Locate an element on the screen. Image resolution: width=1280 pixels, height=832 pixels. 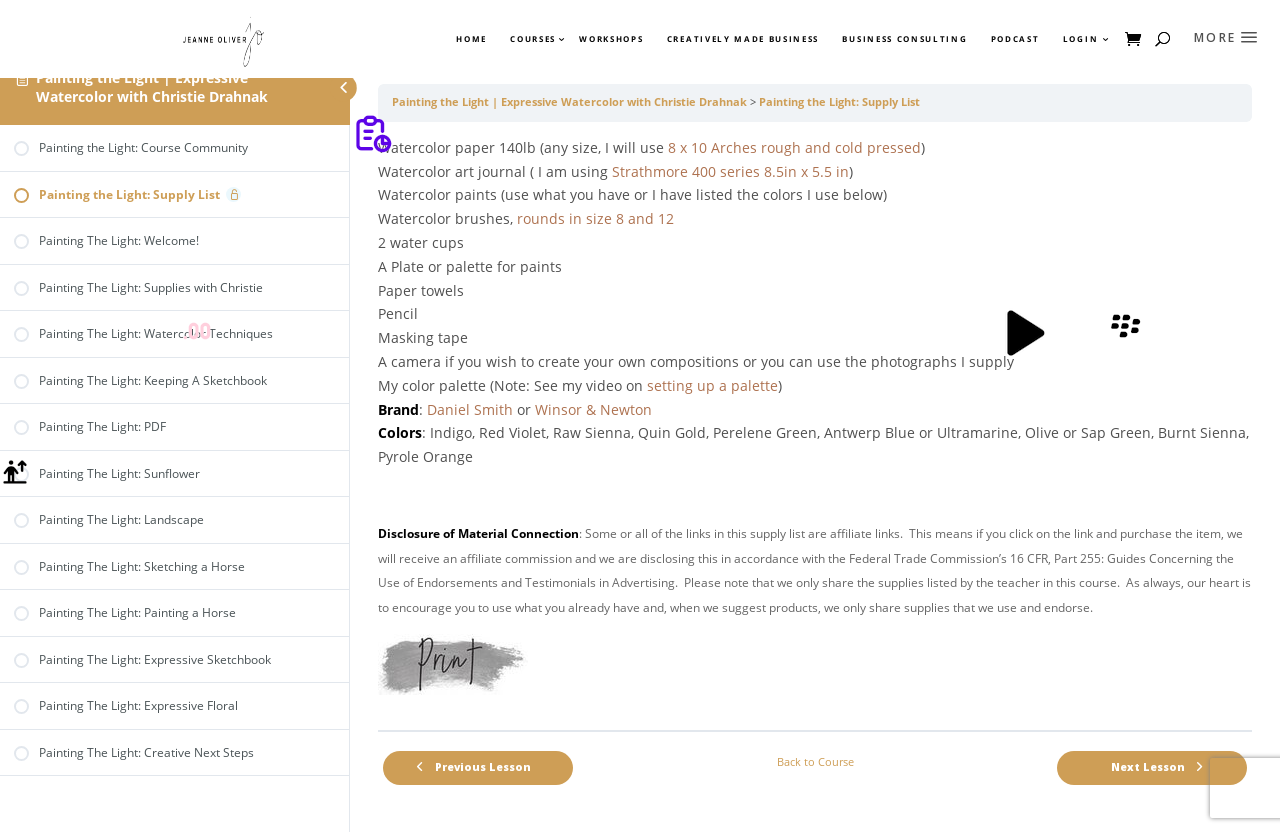
toggle decimal number formatting is located at coordinates (197, 331).